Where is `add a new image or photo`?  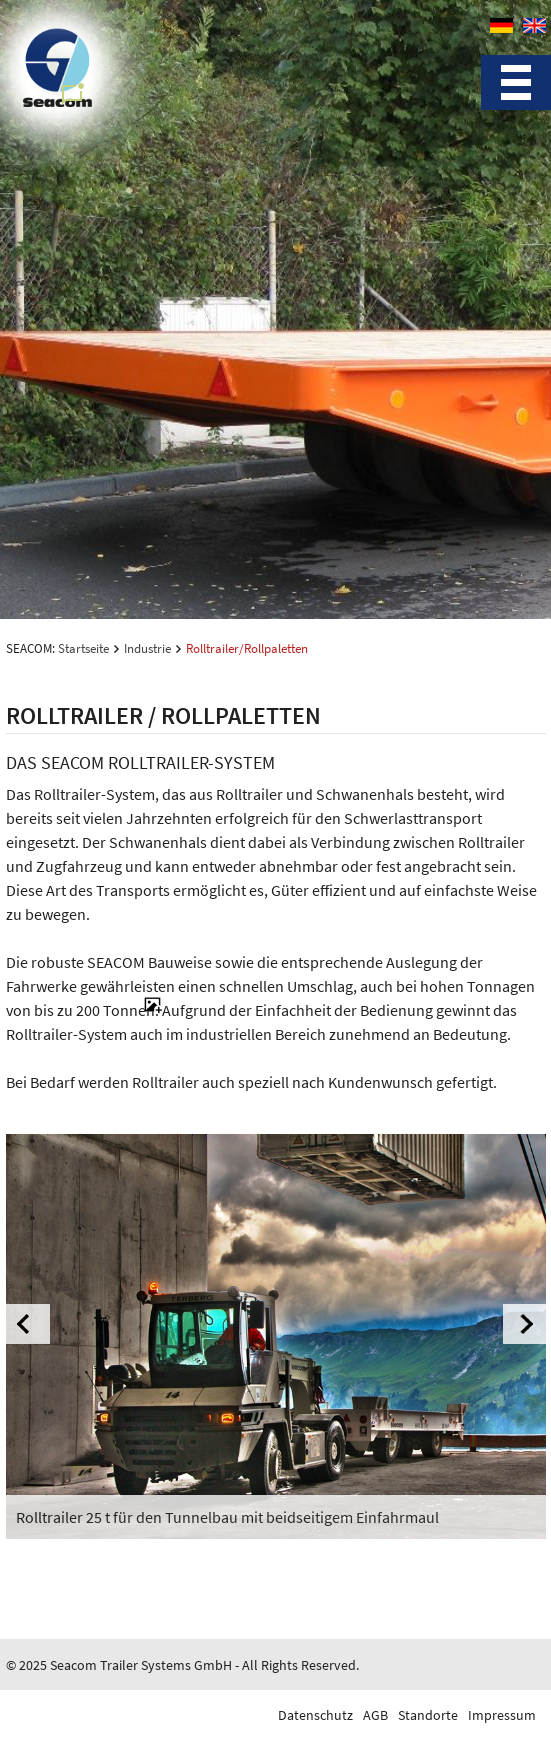
add a new image or photo is located at coordinates (152, 1004).